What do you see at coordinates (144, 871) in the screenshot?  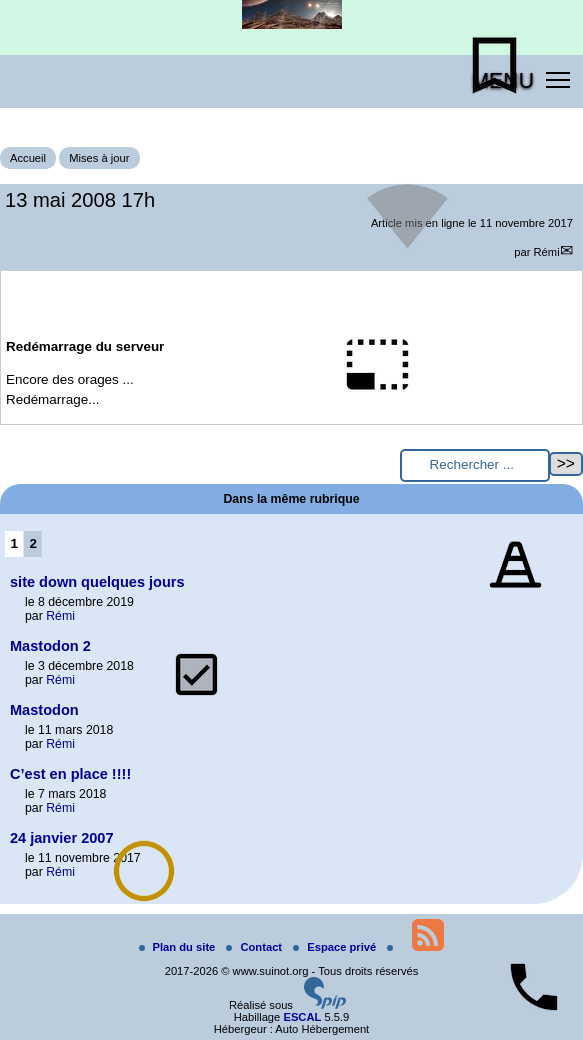 I see `unselected option in a radio button group` at bounding box center [144, 871].